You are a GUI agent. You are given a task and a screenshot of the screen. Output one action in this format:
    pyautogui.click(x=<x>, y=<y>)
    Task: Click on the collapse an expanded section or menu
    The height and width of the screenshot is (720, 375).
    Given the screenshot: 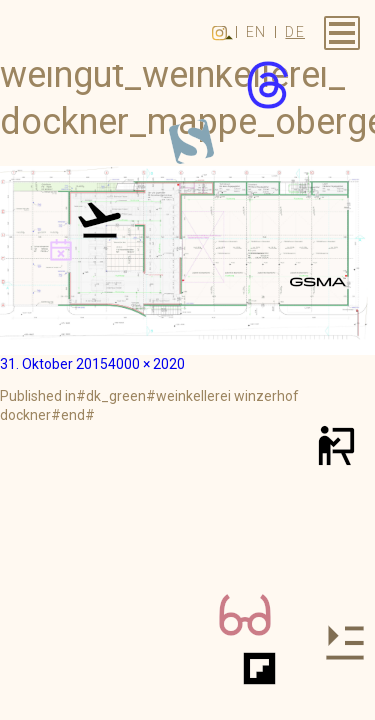 What is the action you would take?
    pyautogui.click(x=229, y=38)
    